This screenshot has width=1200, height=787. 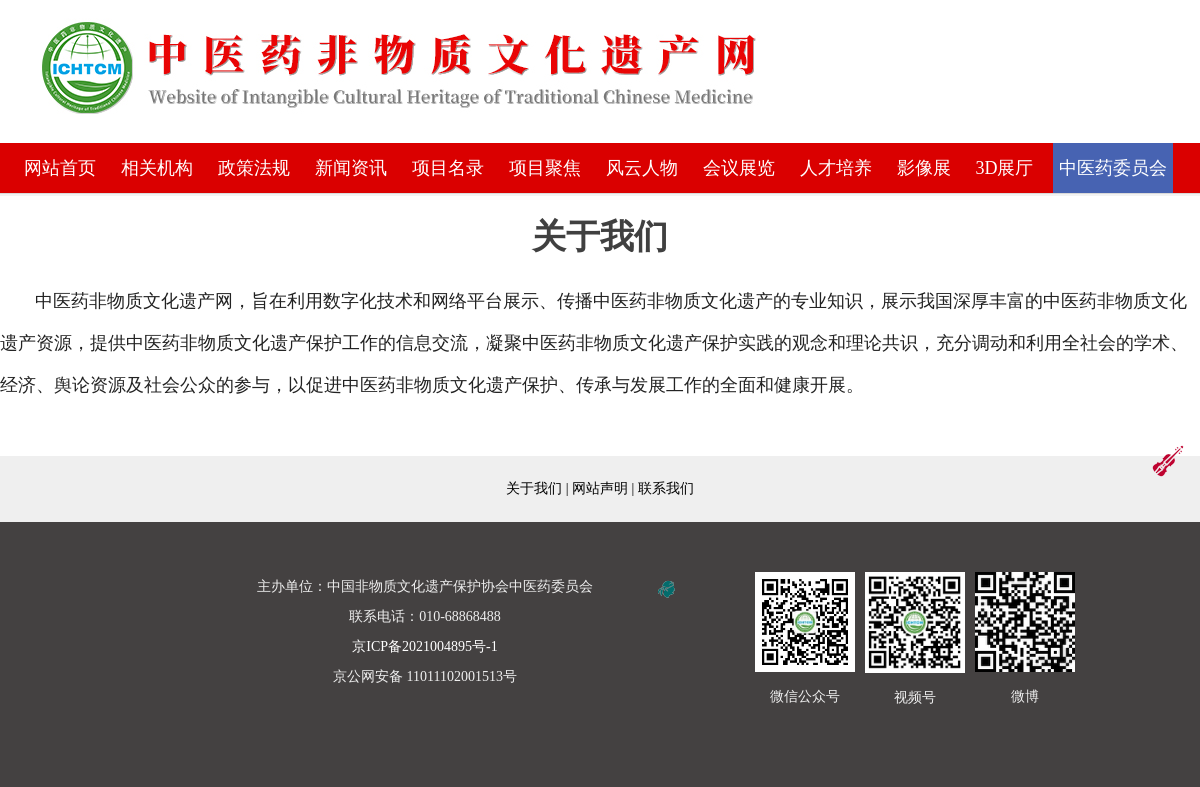 I want to click on access music or audio settings, so click(x=1168, y=461).